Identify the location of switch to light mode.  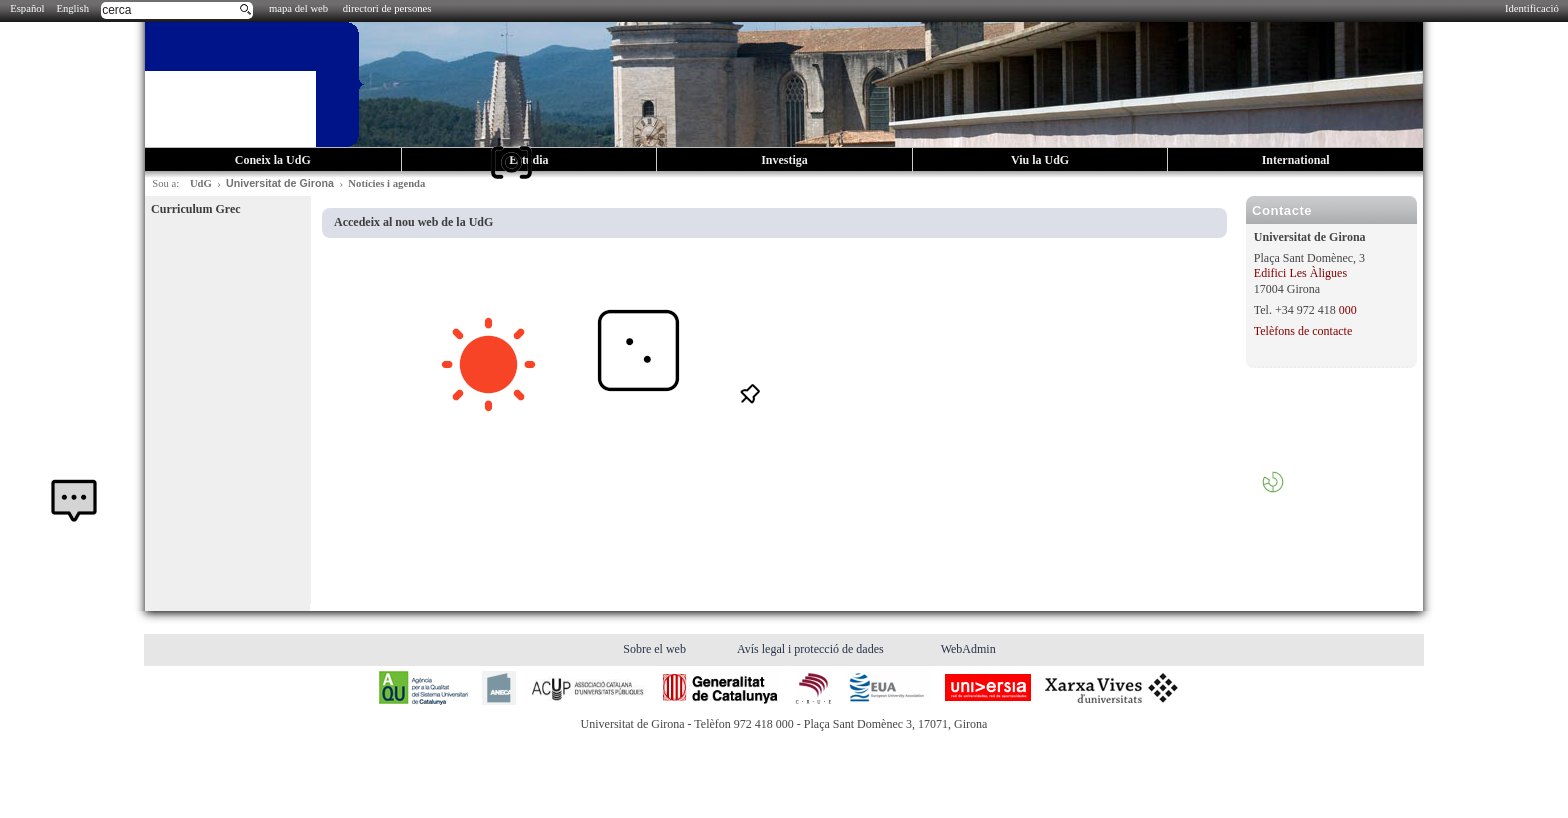
(488, 364).